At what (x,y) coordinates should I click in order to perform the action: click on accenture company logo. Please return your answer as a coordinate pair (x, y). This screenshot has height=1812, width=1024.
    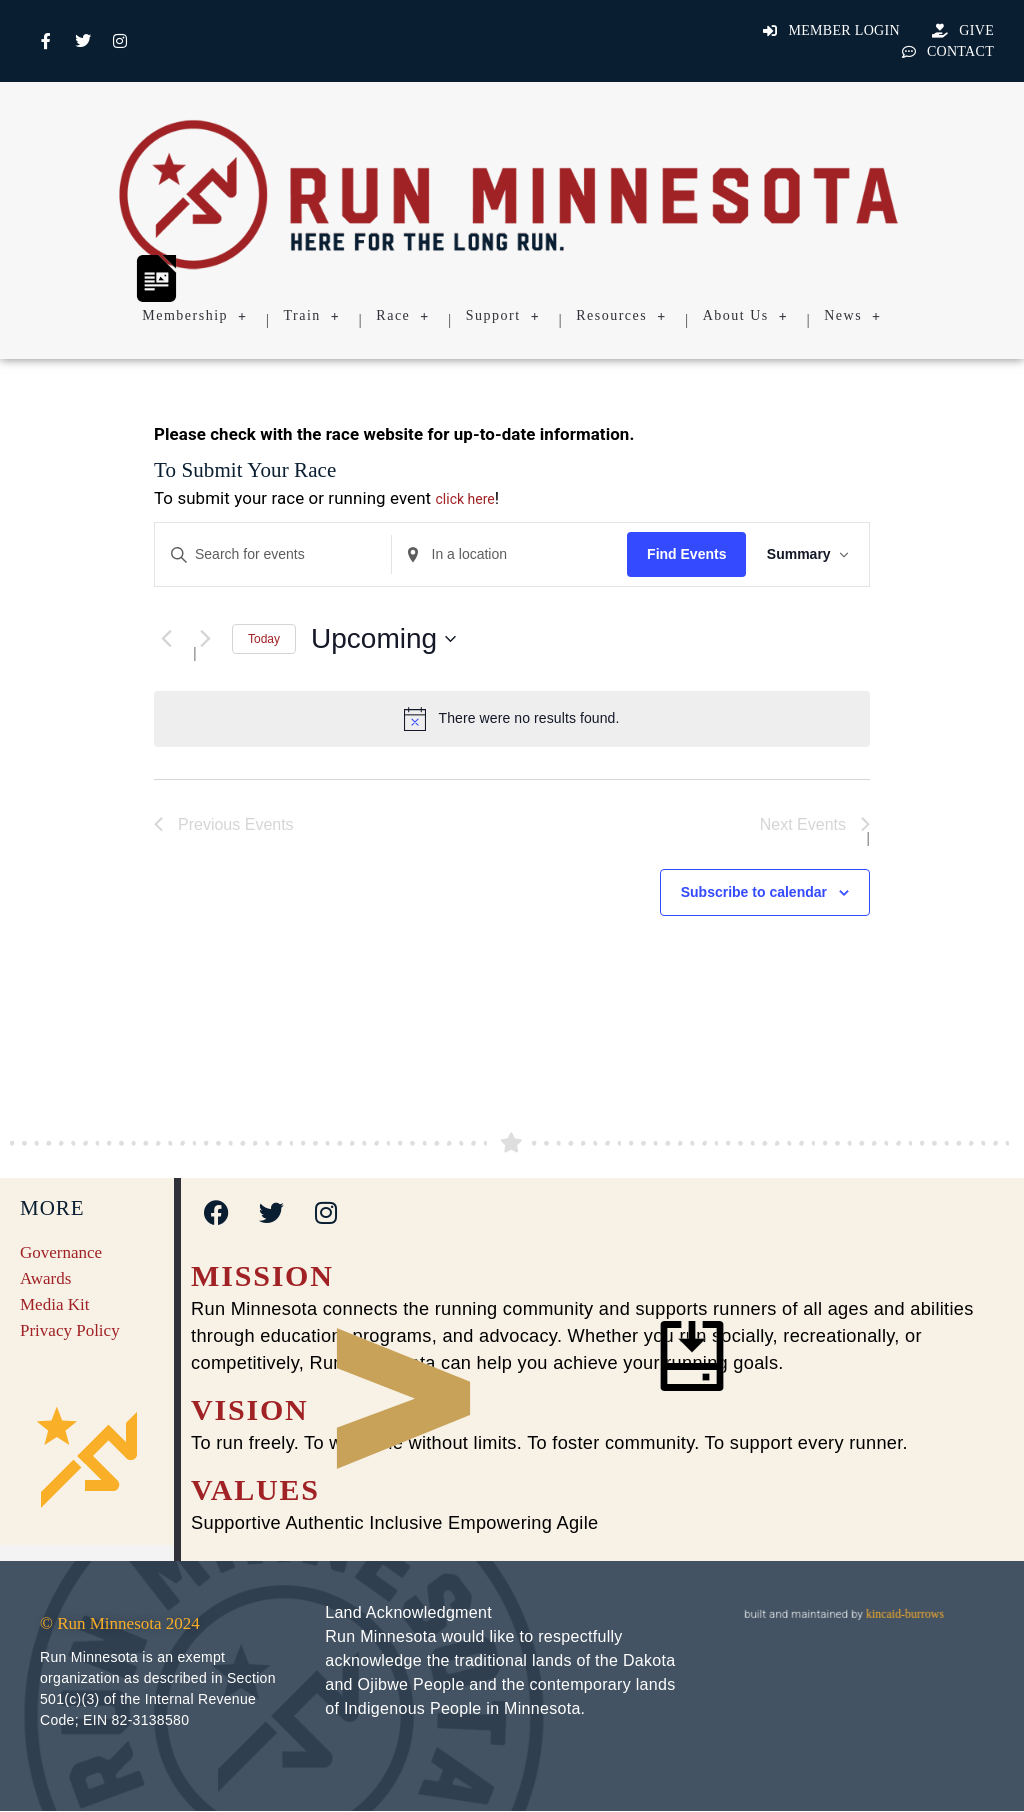
    Looking at the image, I should click on (403, 1398).